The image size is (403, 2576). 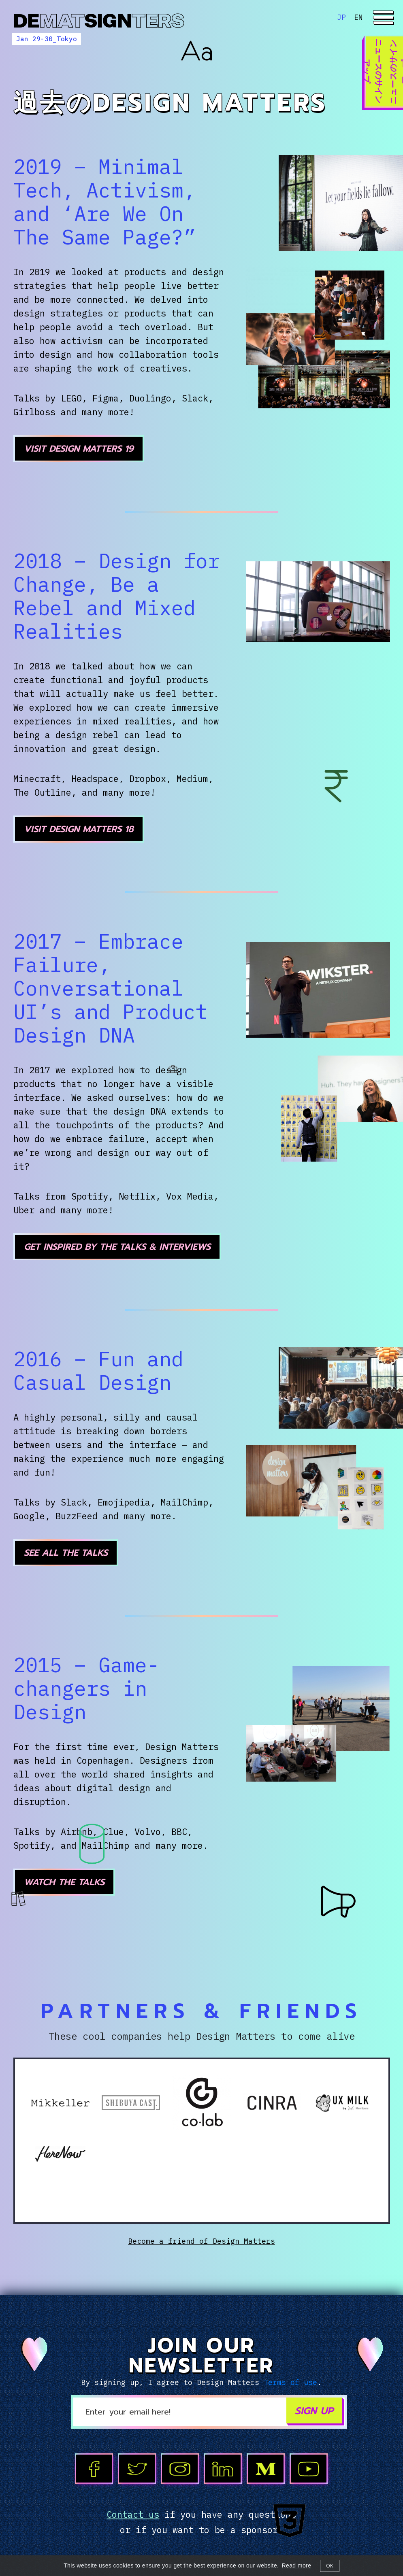 What do you see at coordinates (335, 786) in the screenshot?
I see `view prices in Indian rupees` at bounding box center [335, 786].